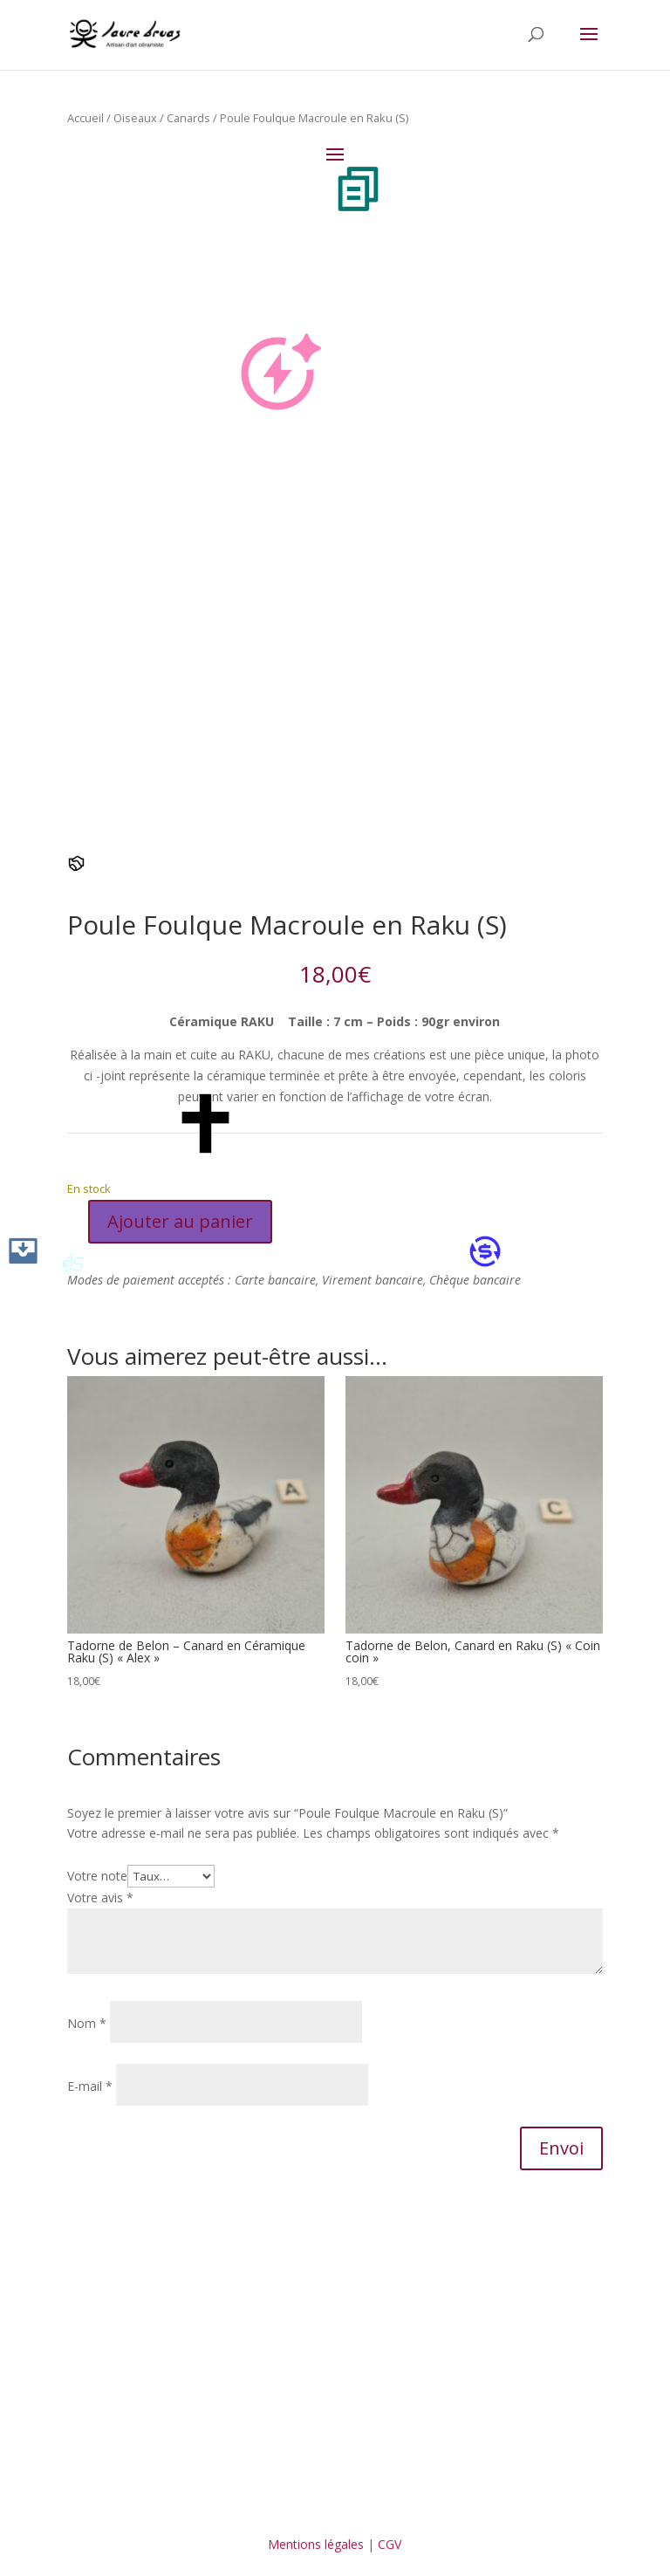 The height and width of the screenshot is (2576, 670). Describe the element at coordinates (23, 1250) in the screenshot. I see `import files or data into the application` at that location.